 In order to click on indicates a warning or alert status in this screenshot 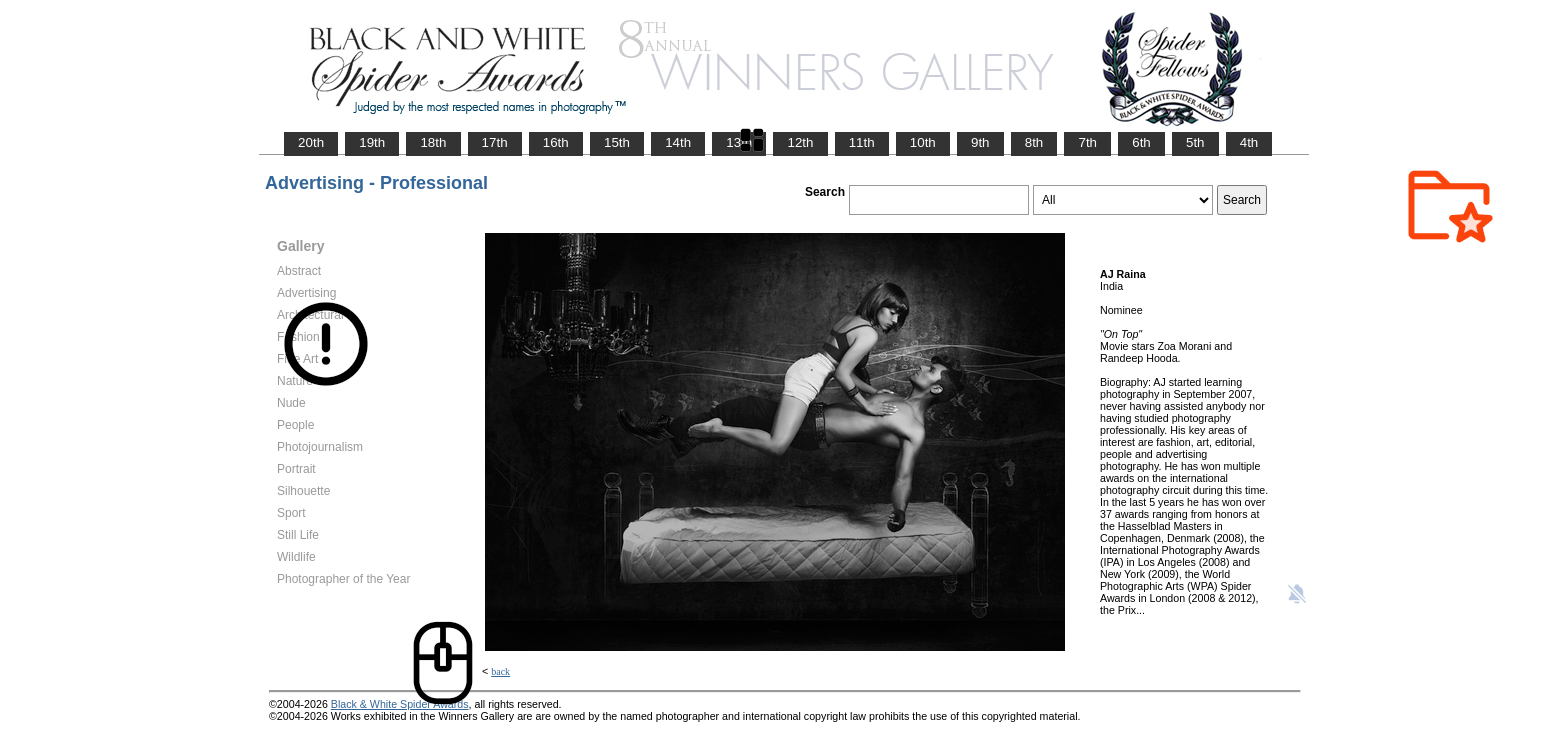, I will do `click(326, 344)`.